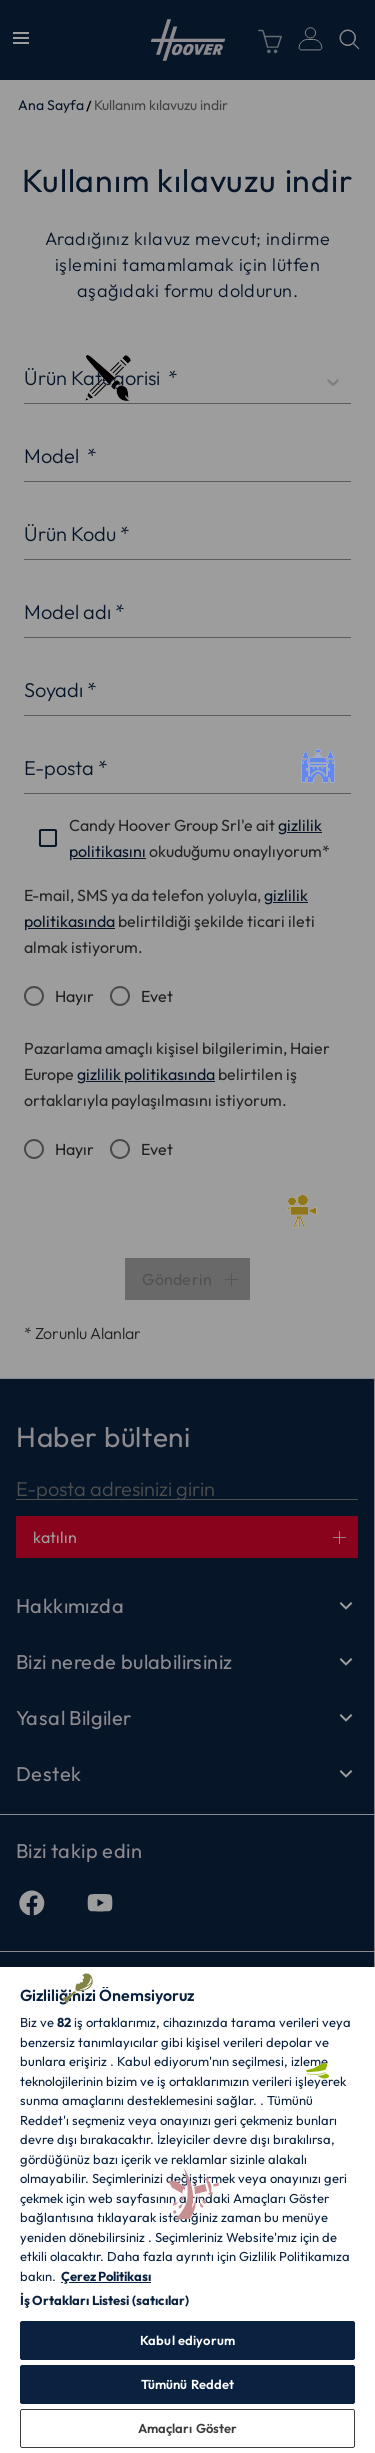 This screenshot has height=2453, width=375. What do you see at coordinates (318, 766) in the screenshot?
I see `enter the castle or fortress level` at bounding box center [318, 766].